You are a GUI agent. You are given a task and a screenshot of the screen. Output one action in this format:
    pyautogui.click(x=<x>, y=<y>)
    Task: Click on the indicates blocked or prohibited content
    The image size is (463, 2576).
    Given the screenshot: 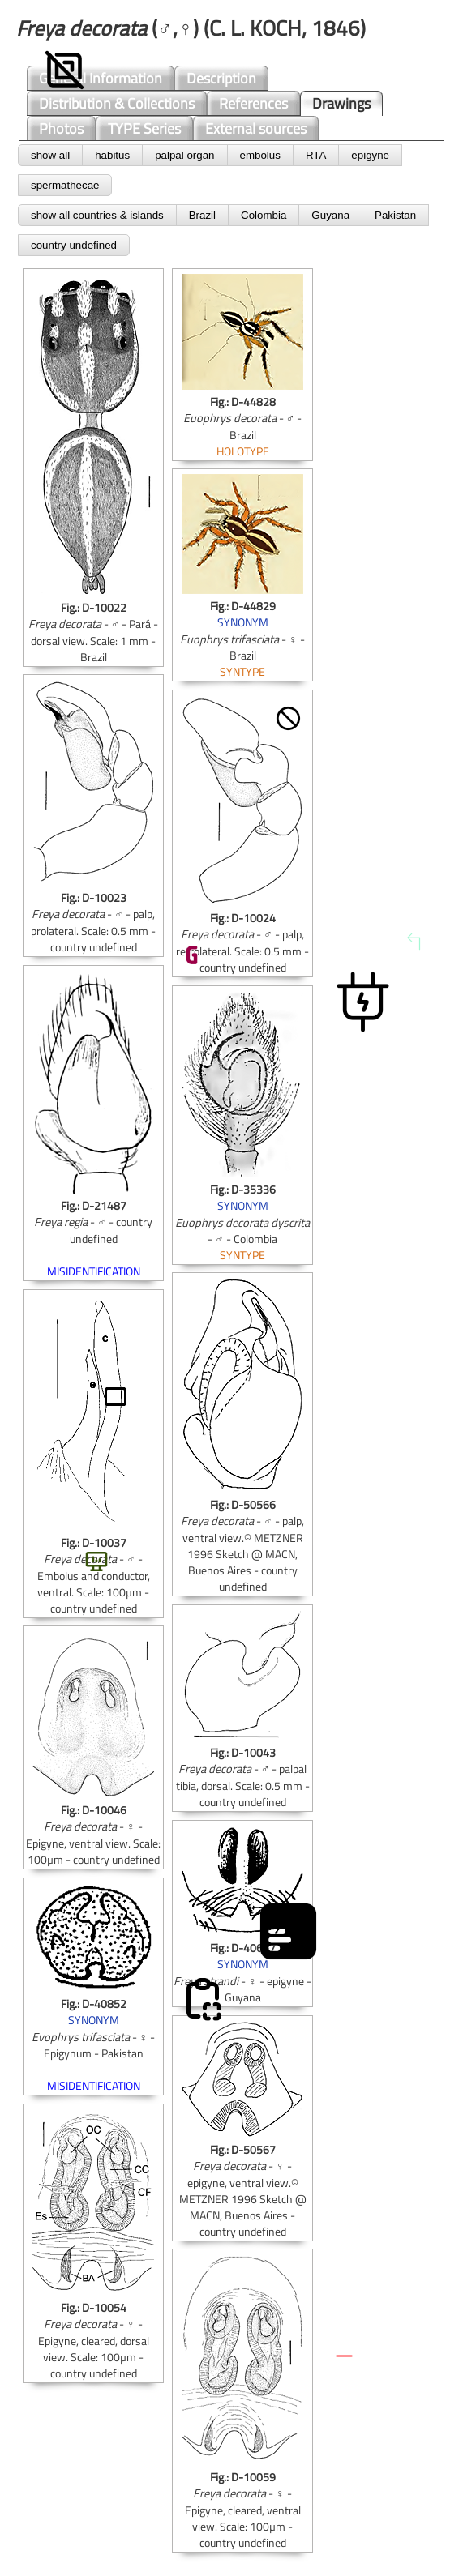 What is the action you would take?
    pyautogui.click(x=288, y=718)
    